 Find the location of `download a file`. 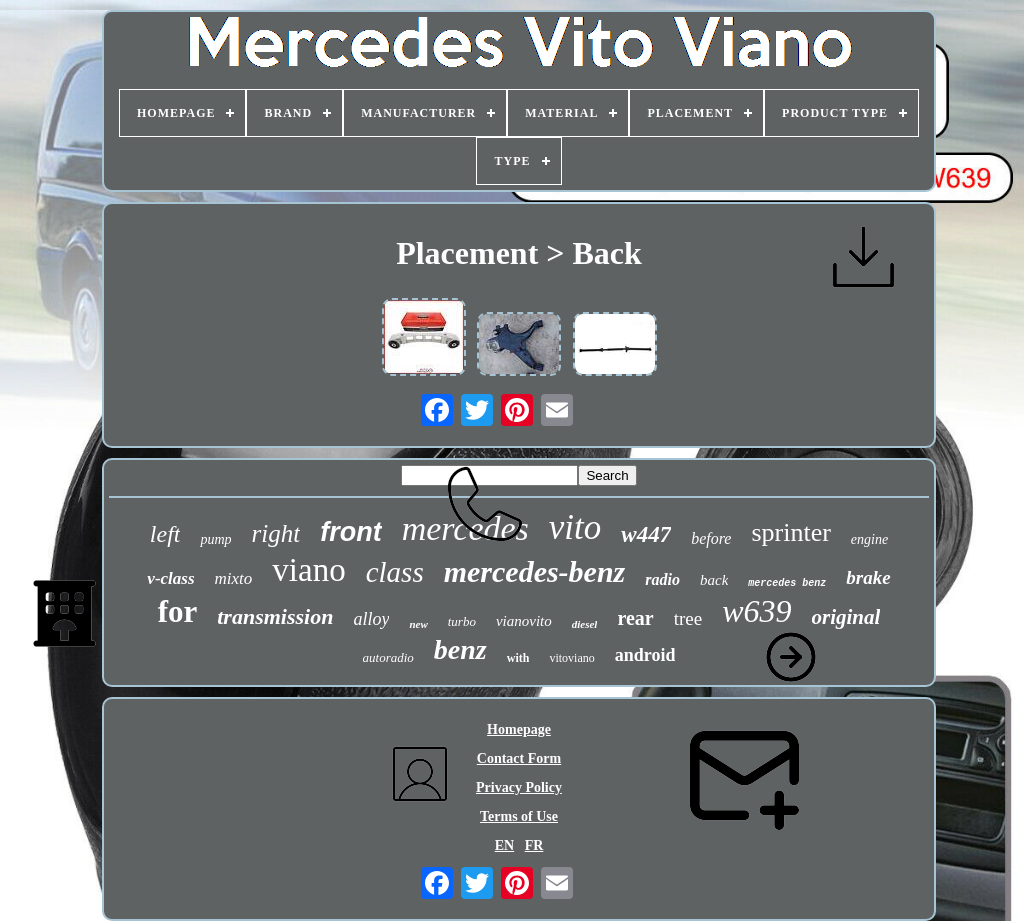

download a file is located at coordinates (863, 259).